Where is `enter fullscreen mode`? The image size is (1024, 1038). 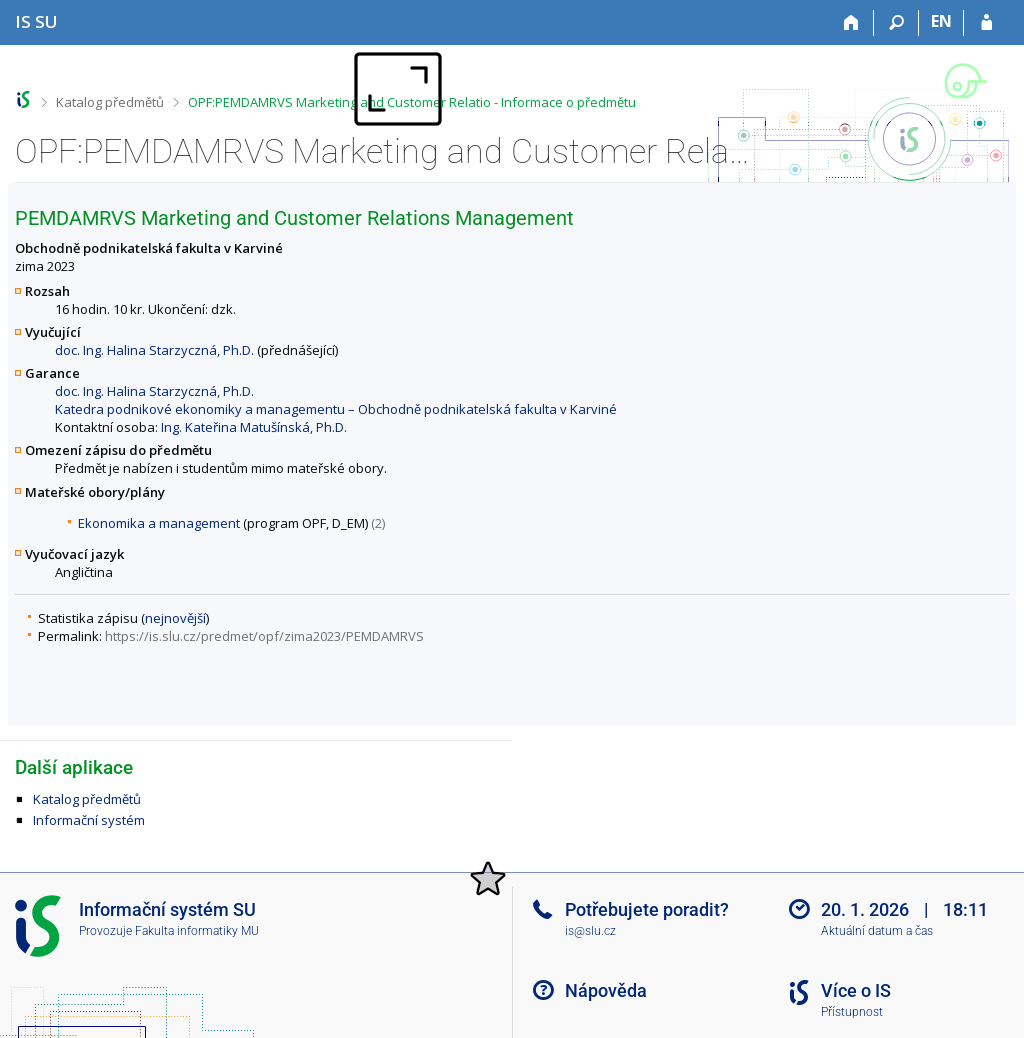
enter fullscreen mode is located at coordinates (398, 89).